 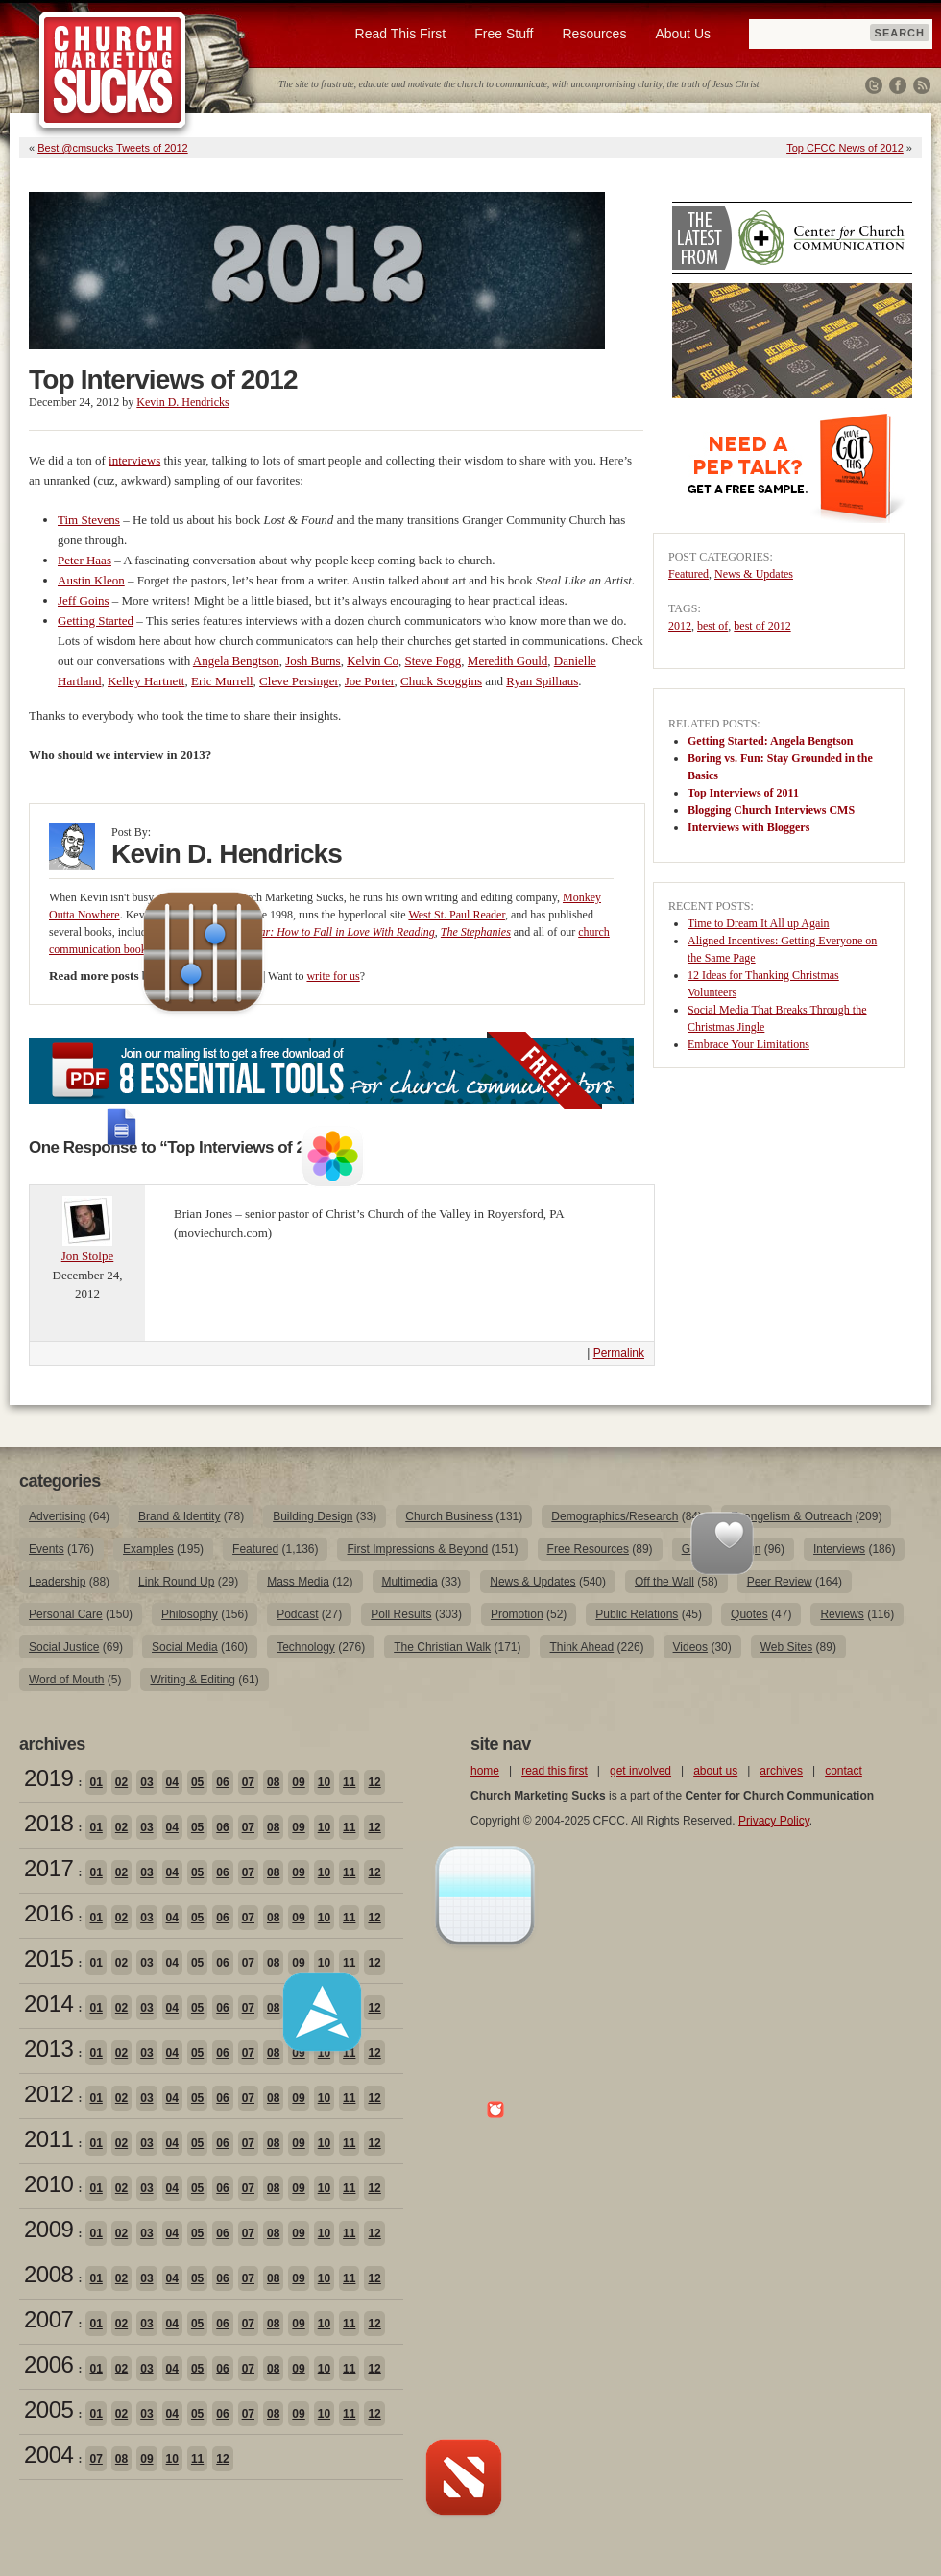 I want to click on open document scanner app, so click(x=485, y=1896).